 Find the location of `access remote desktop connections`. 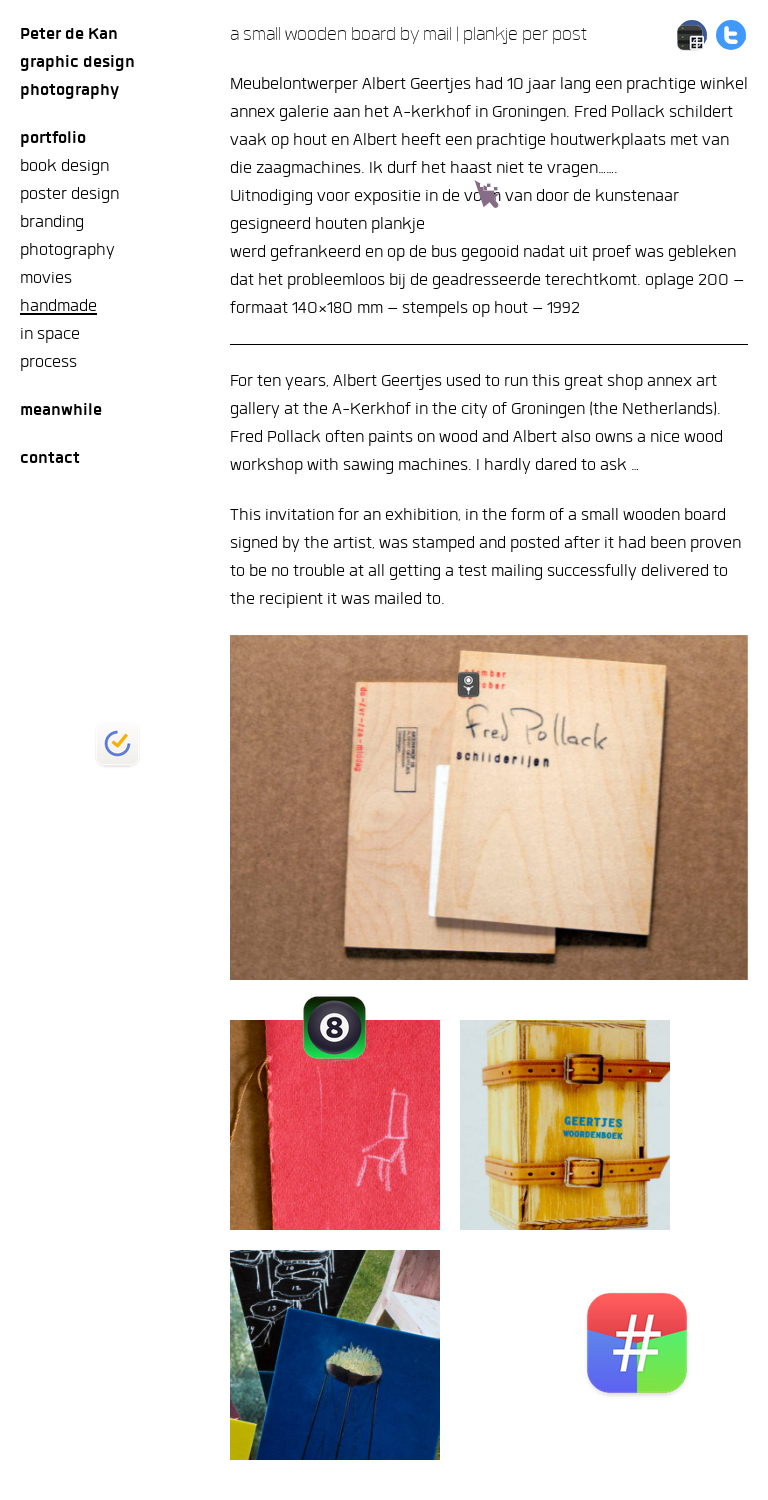

access remote desktop connections is located at coordinates (487, 194).